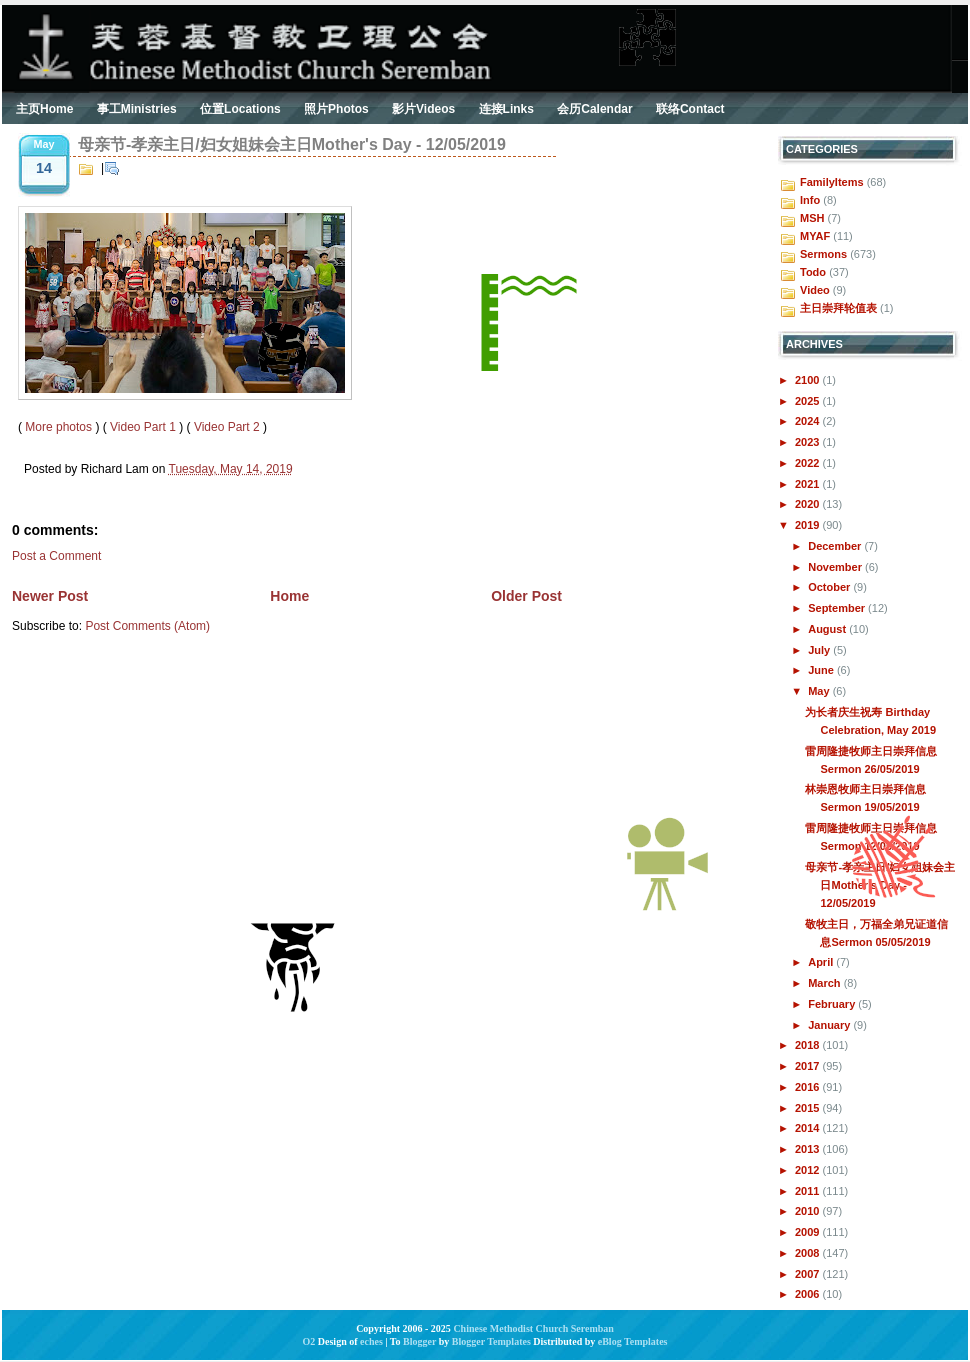 Image resolution: width=970 pixels, height=1362 pixels. What do you see at coordinates (282, 348) in the screenshot?
I see `select golem character or unit` at bounding box center [282, 348].